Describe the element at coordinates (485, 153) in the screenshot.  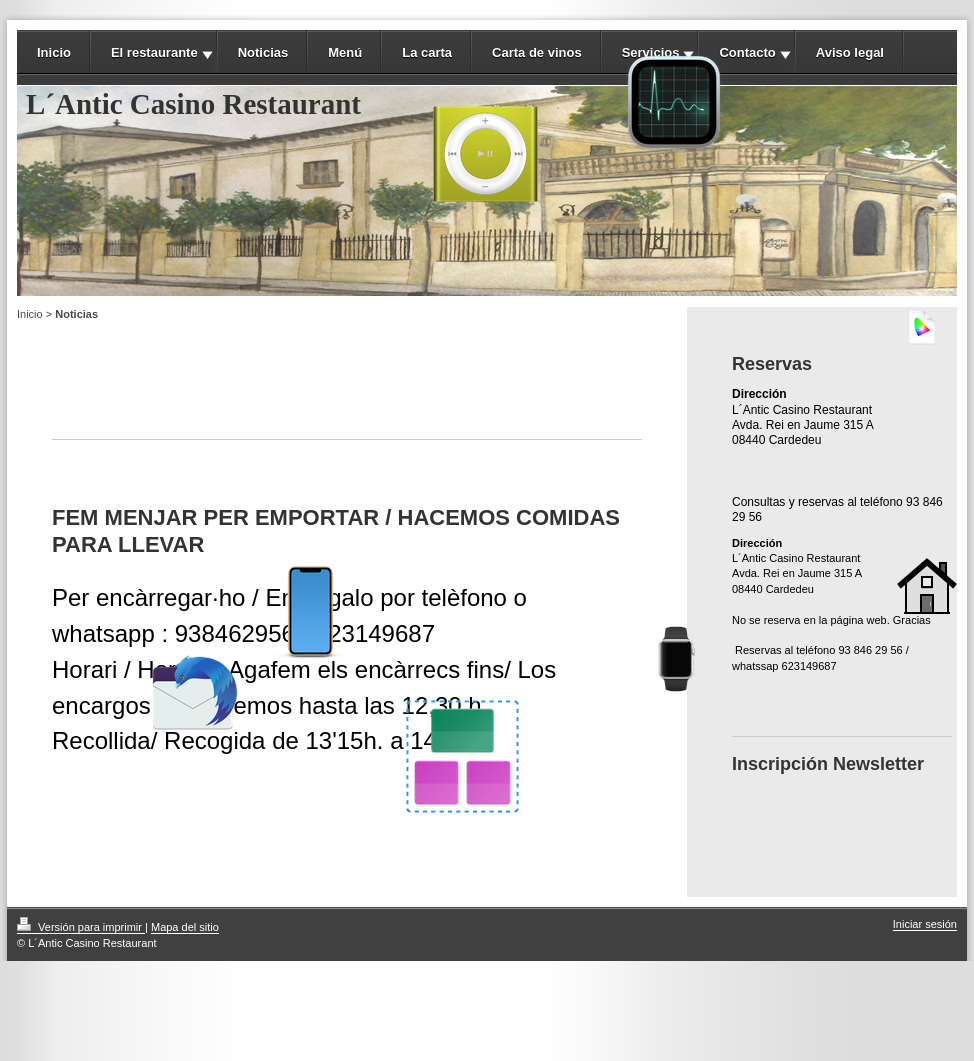
I see `iPod shuffle device connected` at that location.